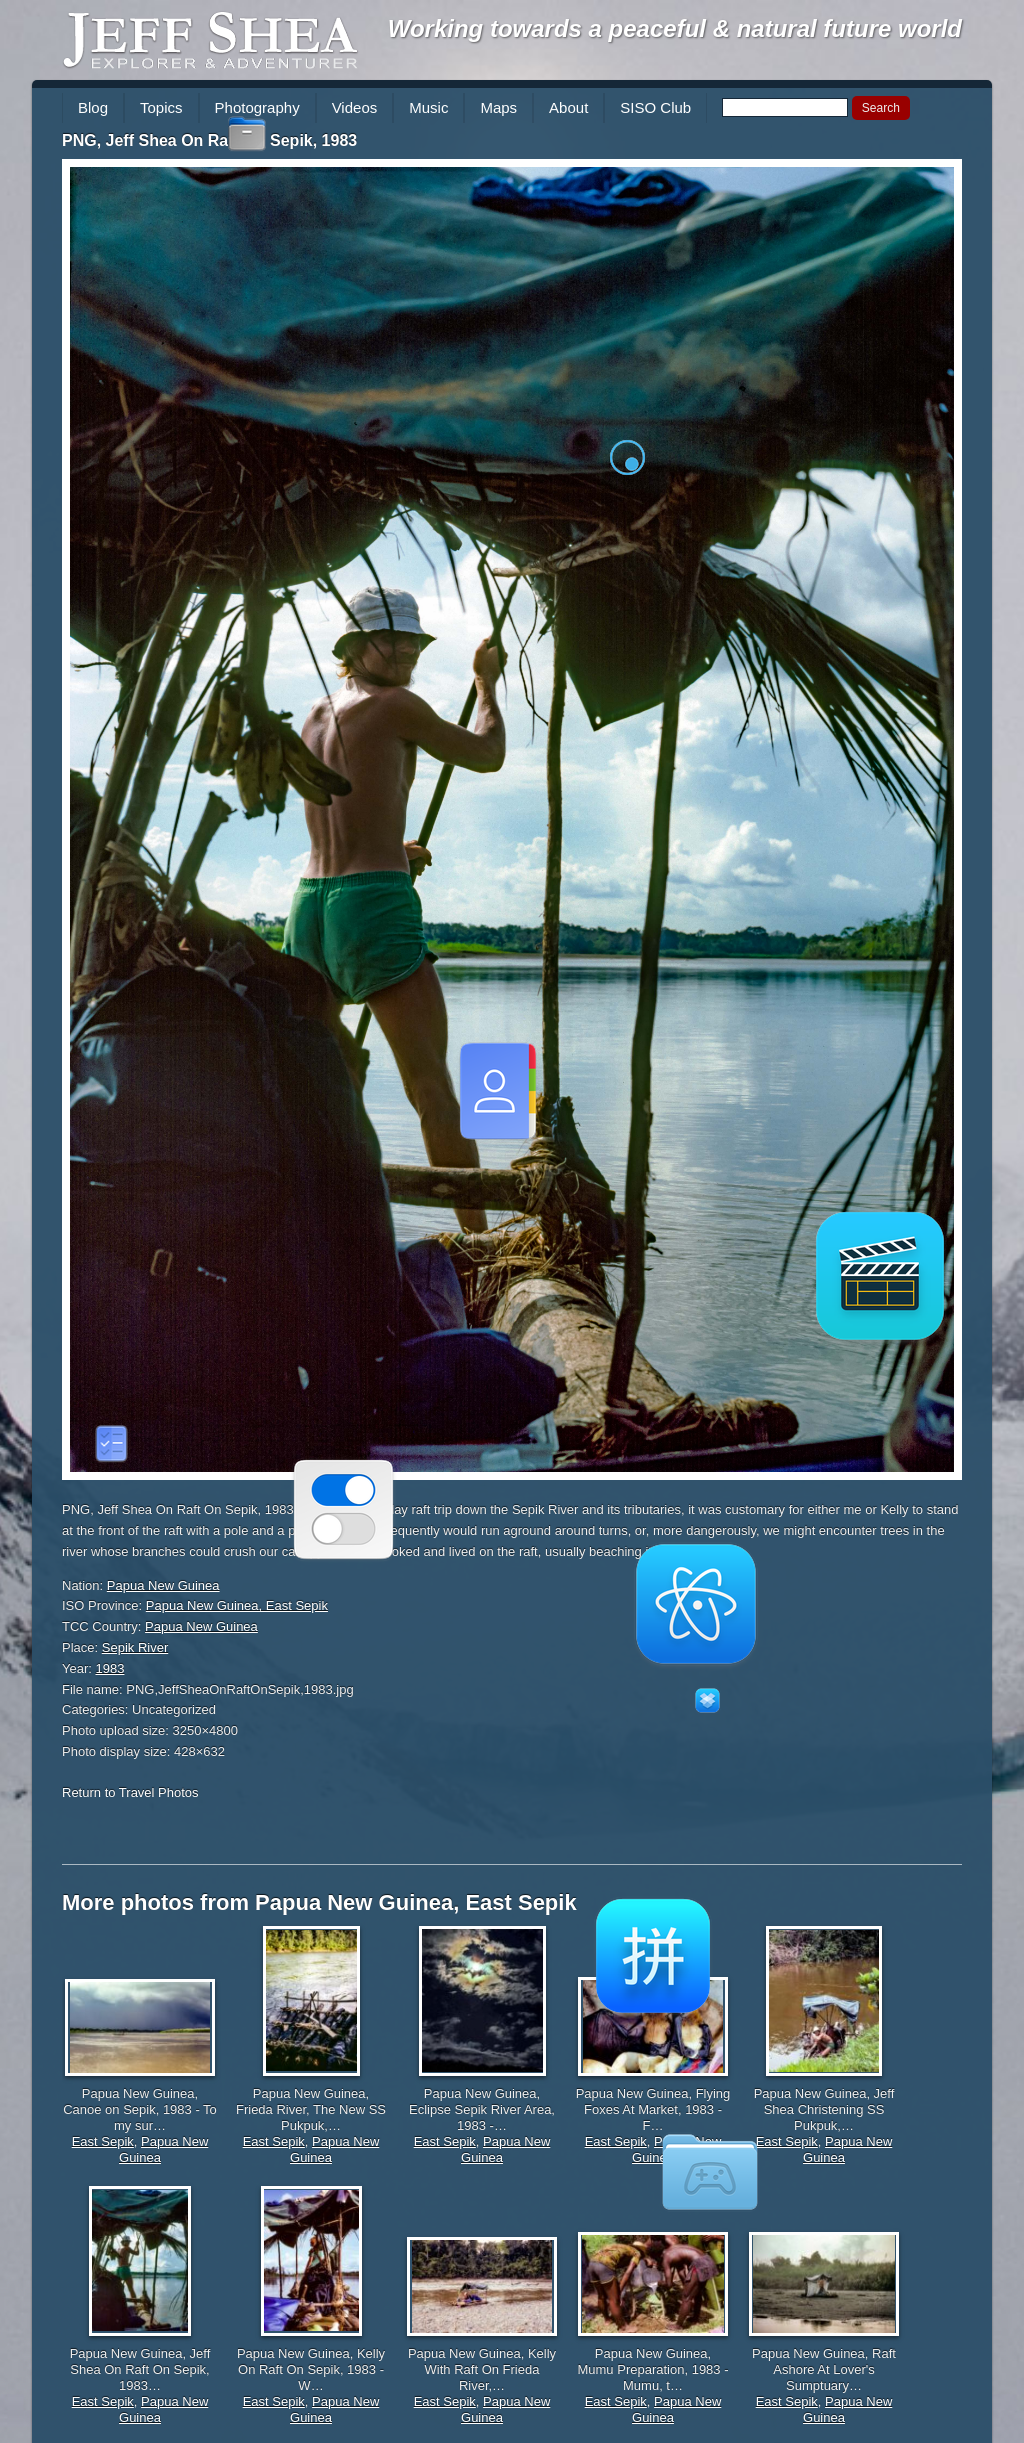  I want to click on open dropbox app, so click(707, 1700).